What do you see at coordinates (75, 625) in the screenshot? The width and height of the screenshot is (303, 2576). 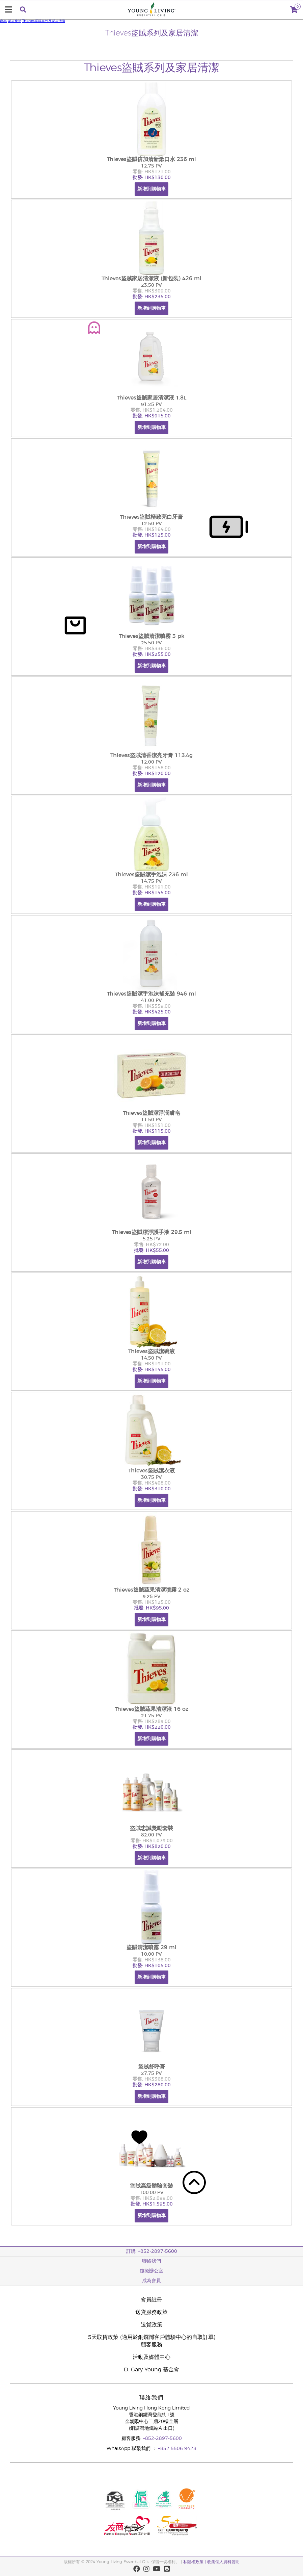 I see `view your shopping bag` at bounding box center [75, 625].